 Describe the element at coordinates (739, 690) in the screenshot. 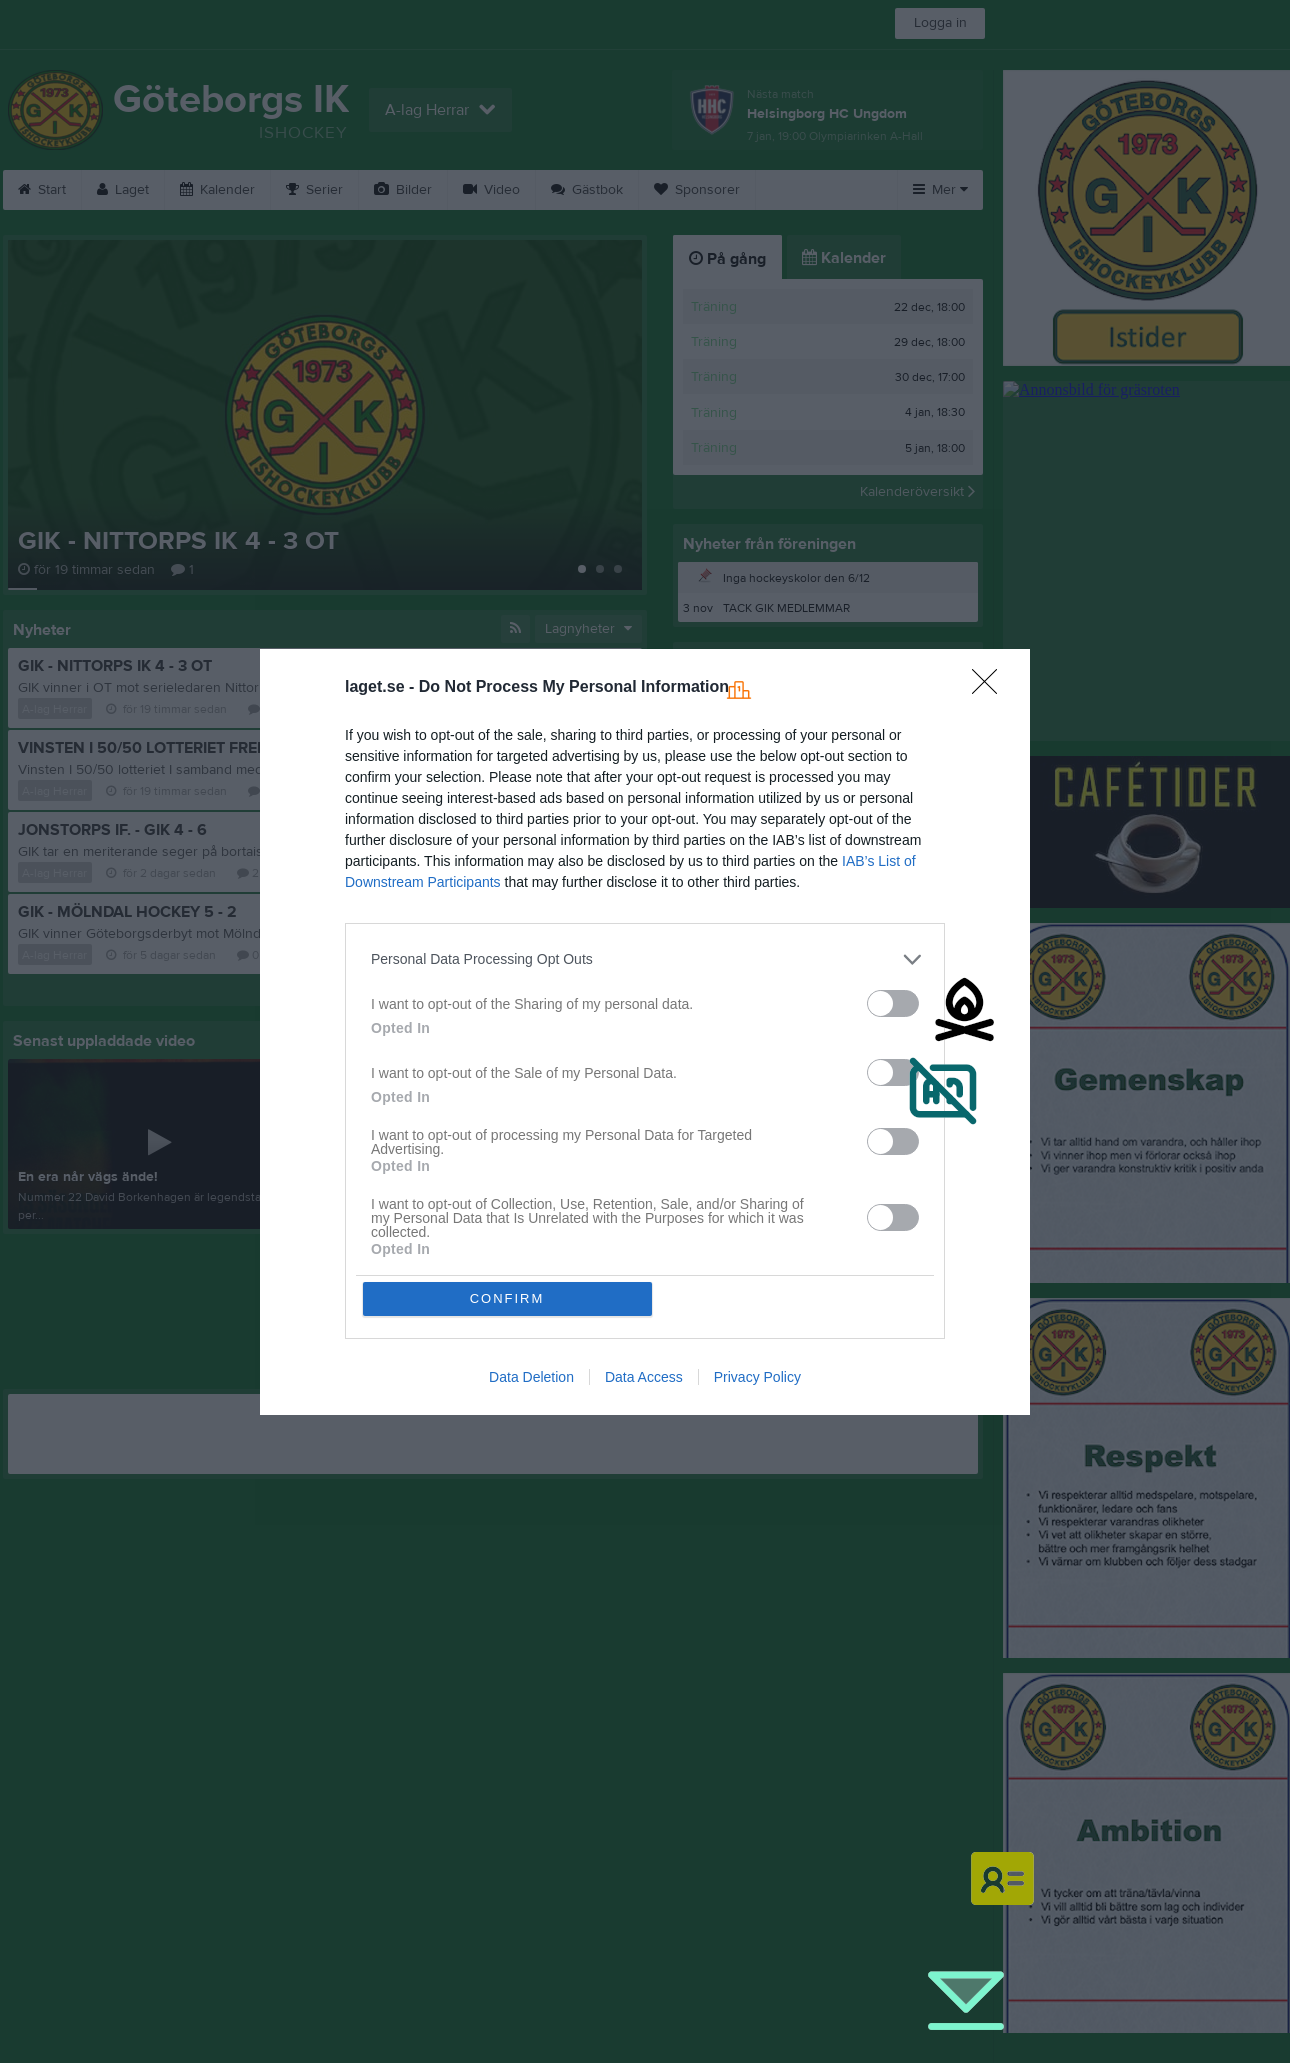

I see `view leaderboard rankings` at that location.